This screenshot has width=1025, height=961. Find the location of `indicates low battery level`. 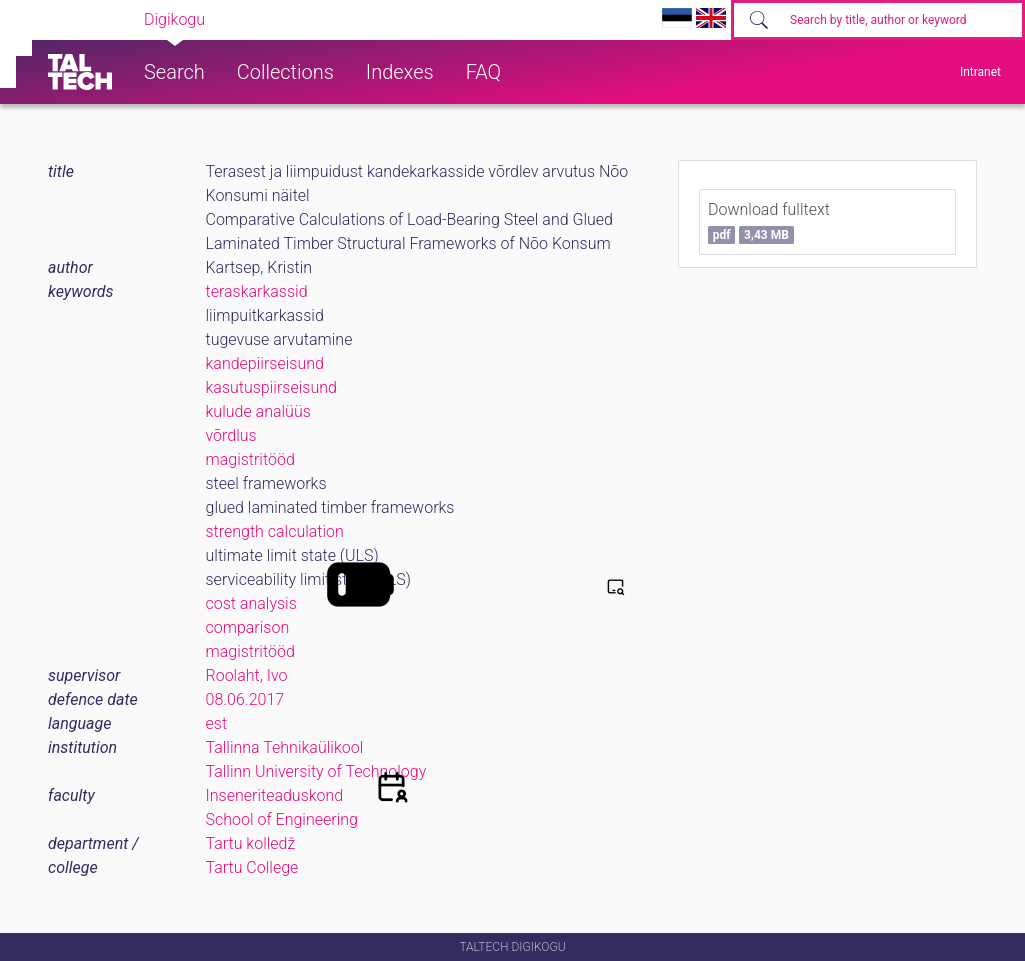

indicates low battery level is located at coordinates (360, 584).